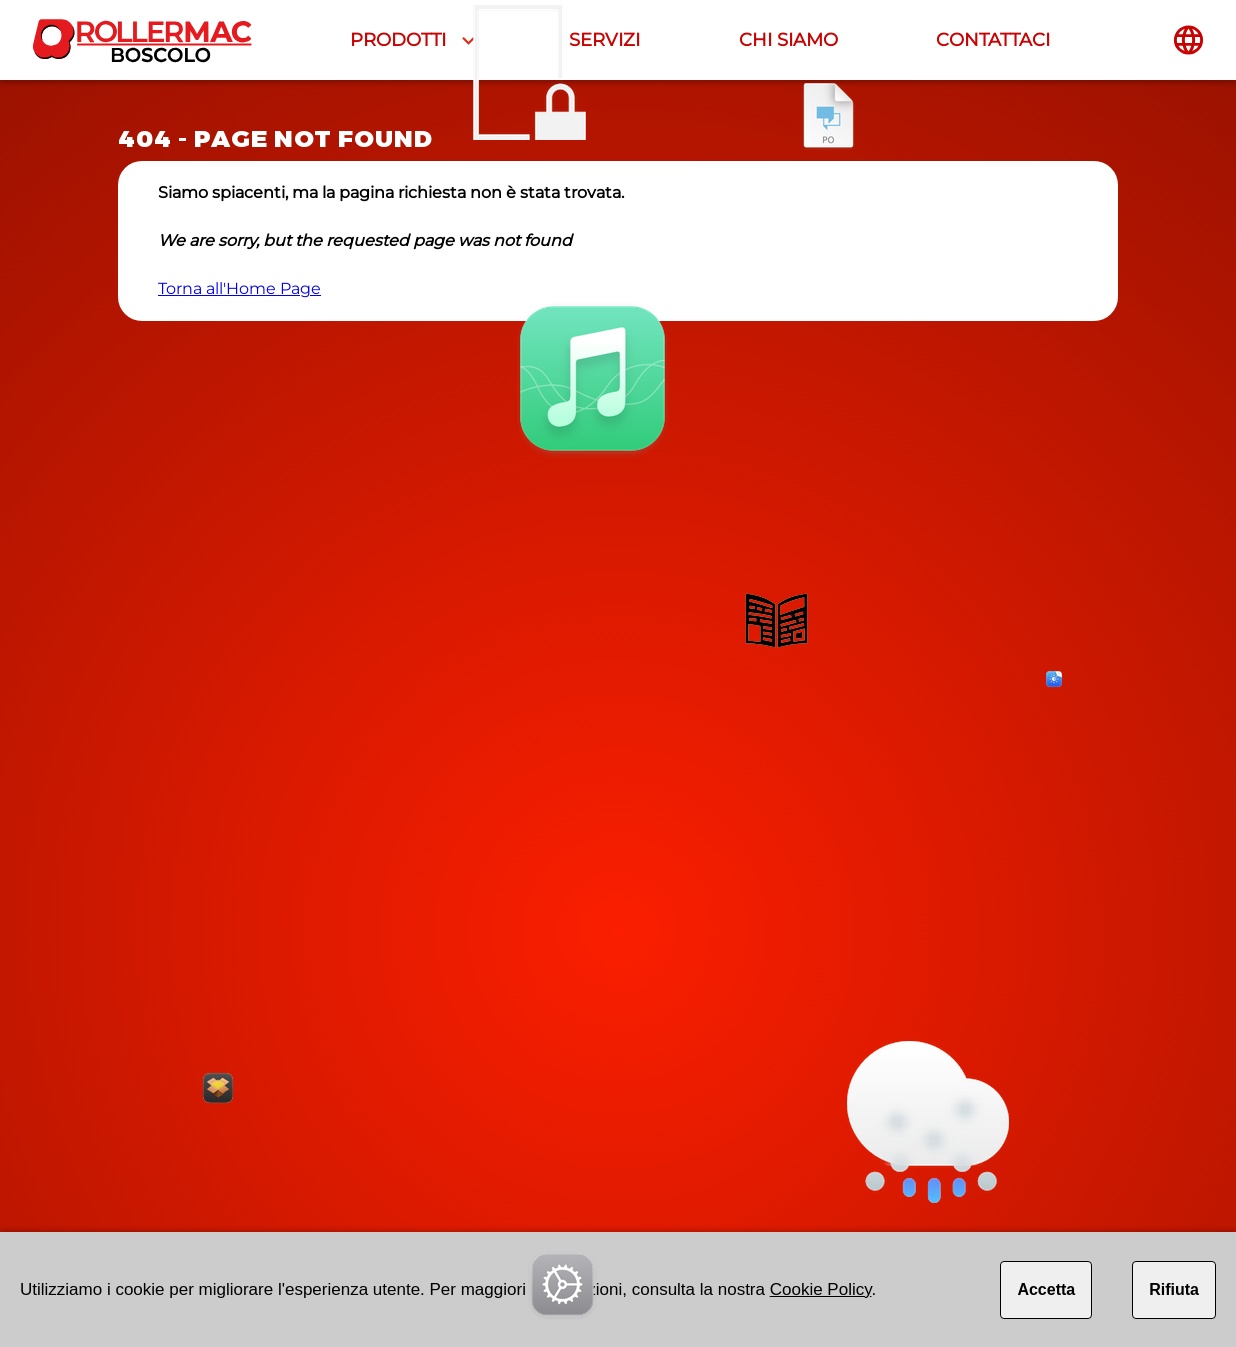  I want to click on adjust night shift or display color temperature settings, so click(1054, 679).